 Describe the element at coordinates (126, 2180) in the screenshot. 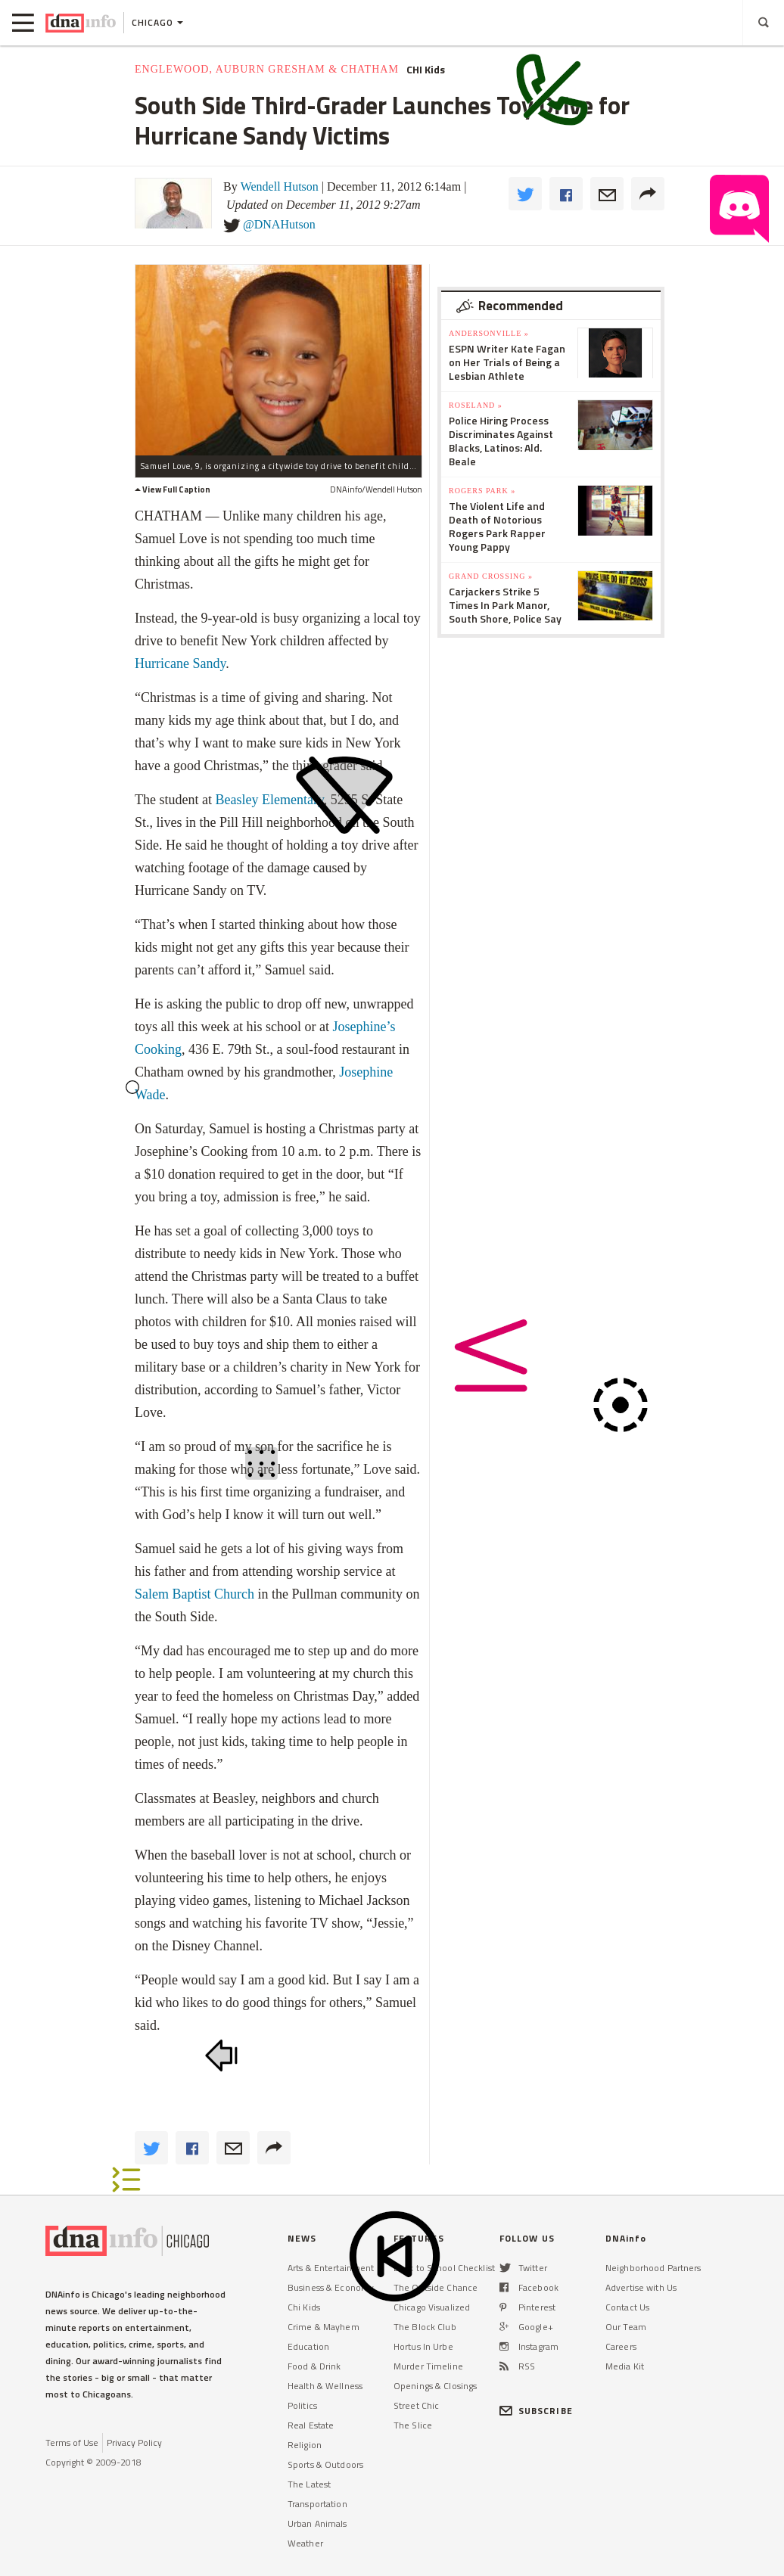

I see `collapse or minimize list items` at that location.